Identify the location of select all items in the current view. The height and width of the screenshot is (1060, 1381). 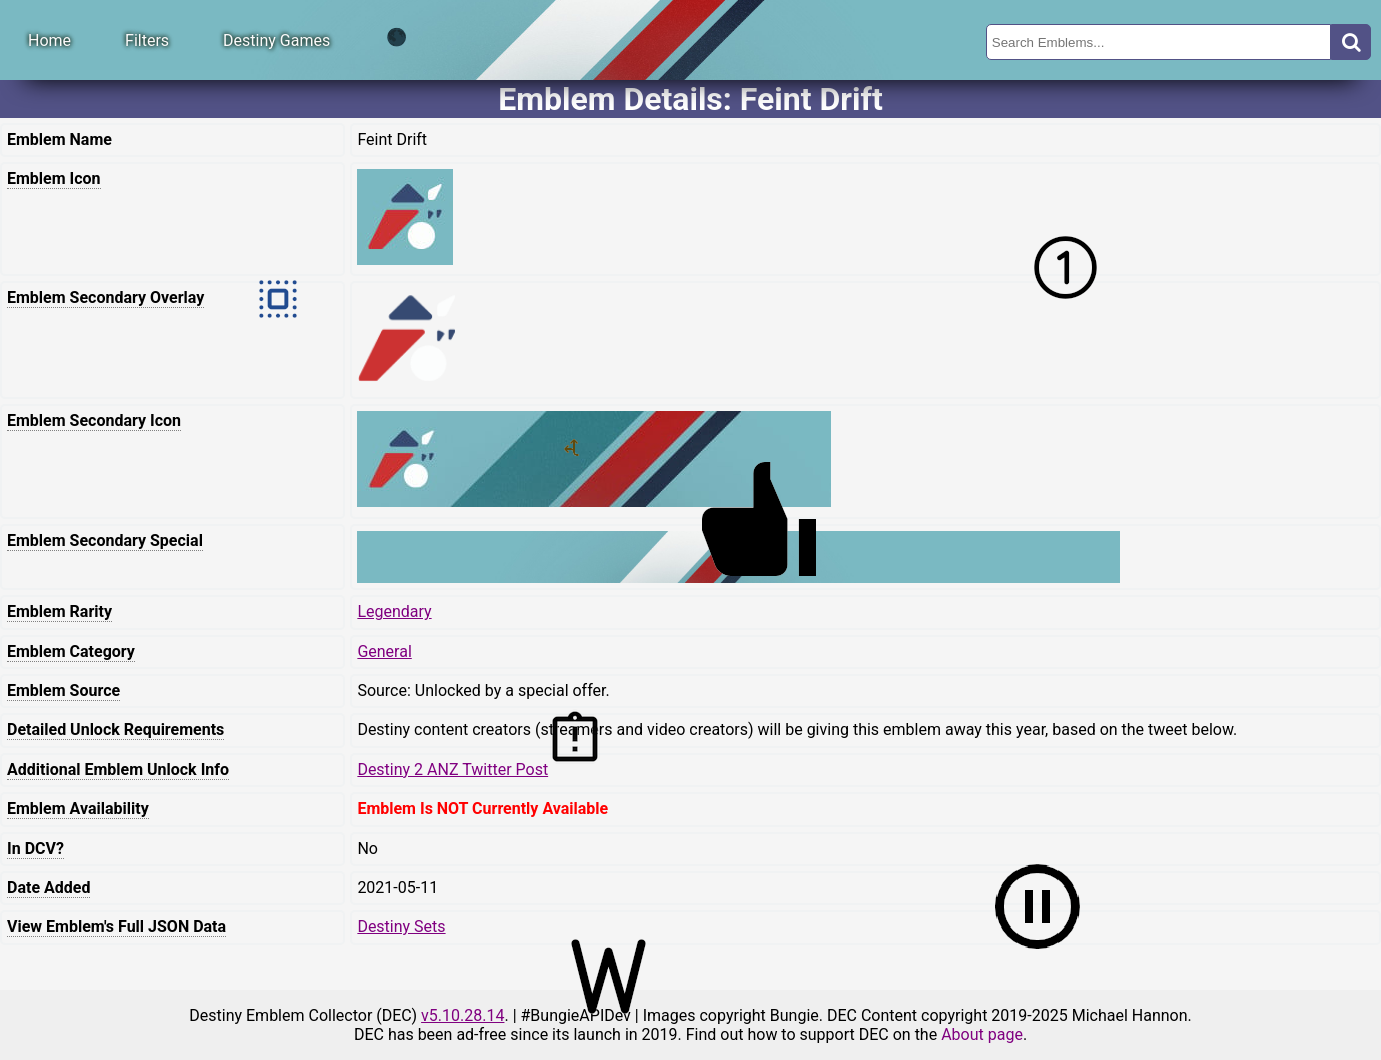
(278, 299).